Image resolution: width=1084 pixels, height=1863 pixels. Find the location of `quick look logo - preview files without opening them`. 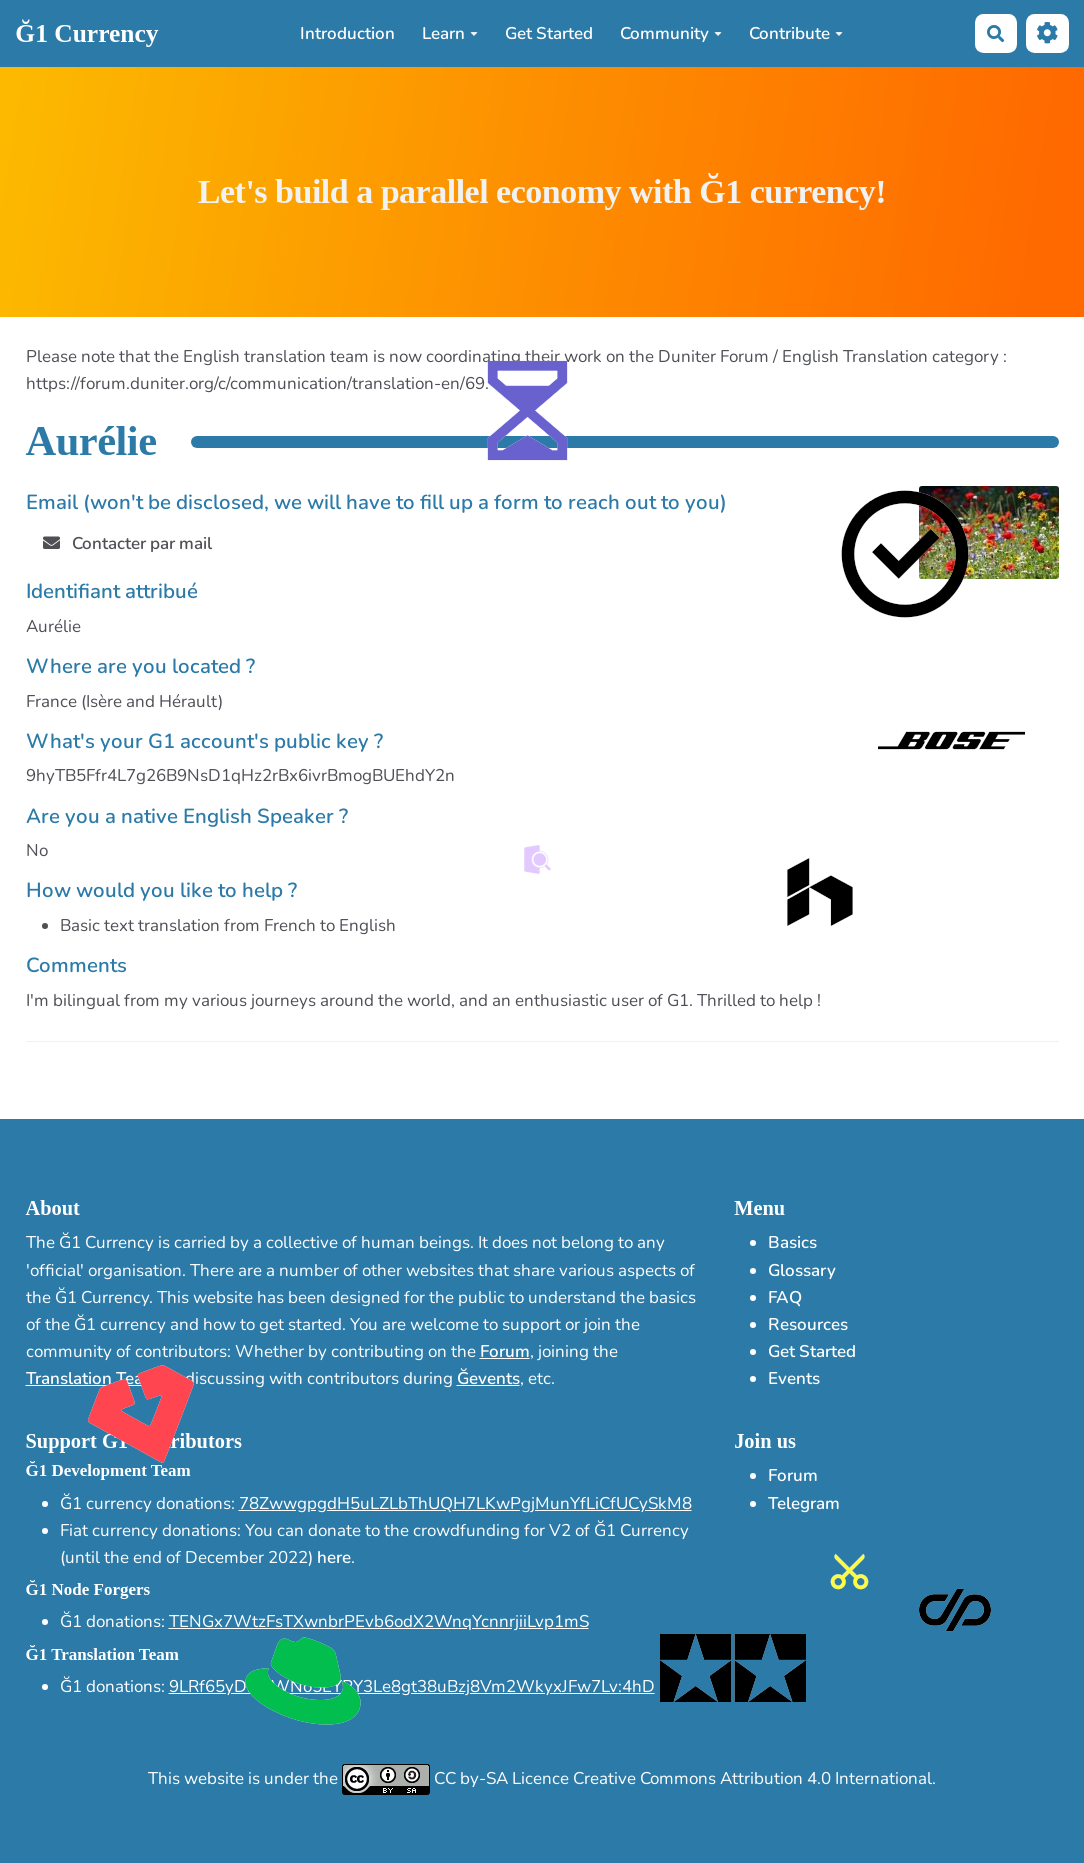

quick look logo - preview files without opening them is located at coordinates (537, 859).